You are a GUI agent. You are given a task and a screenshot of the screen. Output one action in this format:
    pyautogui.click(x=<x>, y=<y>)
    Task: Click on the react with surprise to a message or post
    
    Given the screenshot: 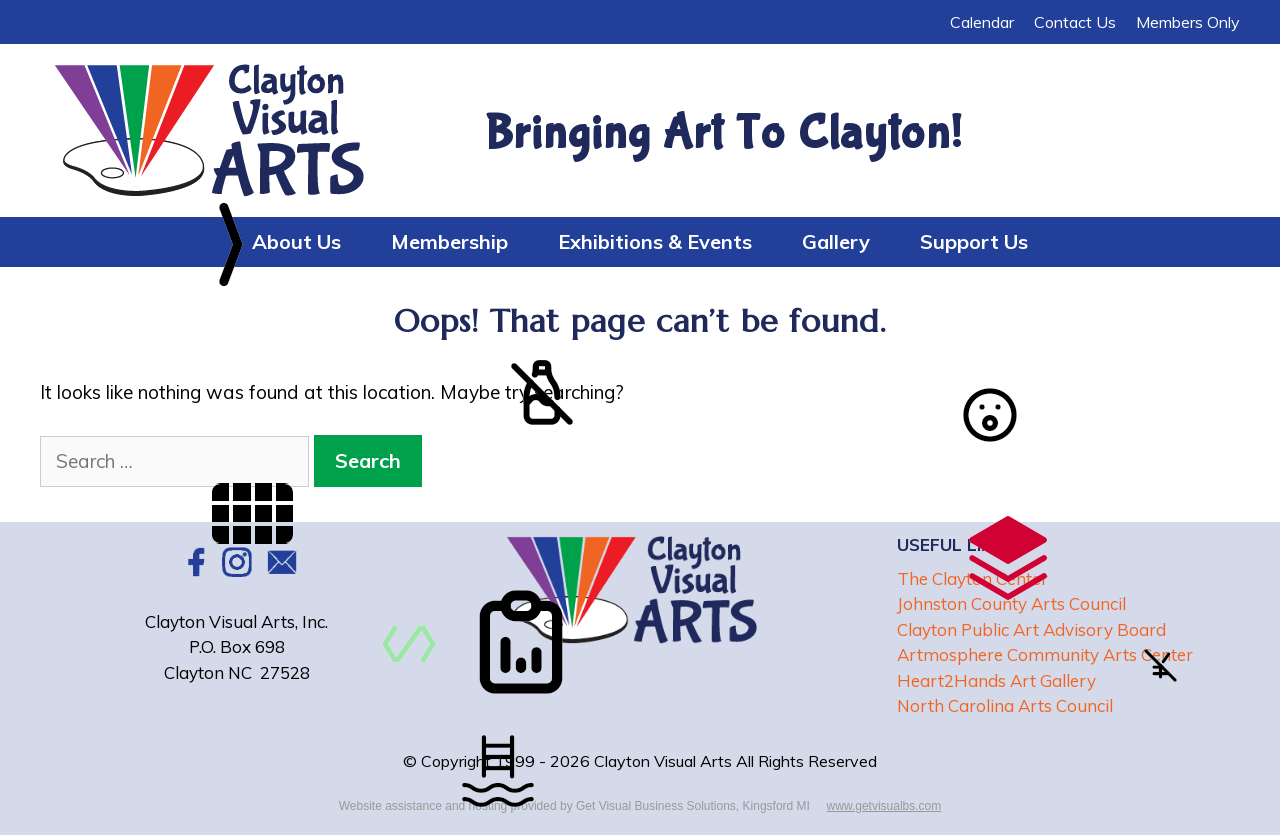 What is the action you would take?
    pyautogui.click(x=990, y=415)
    